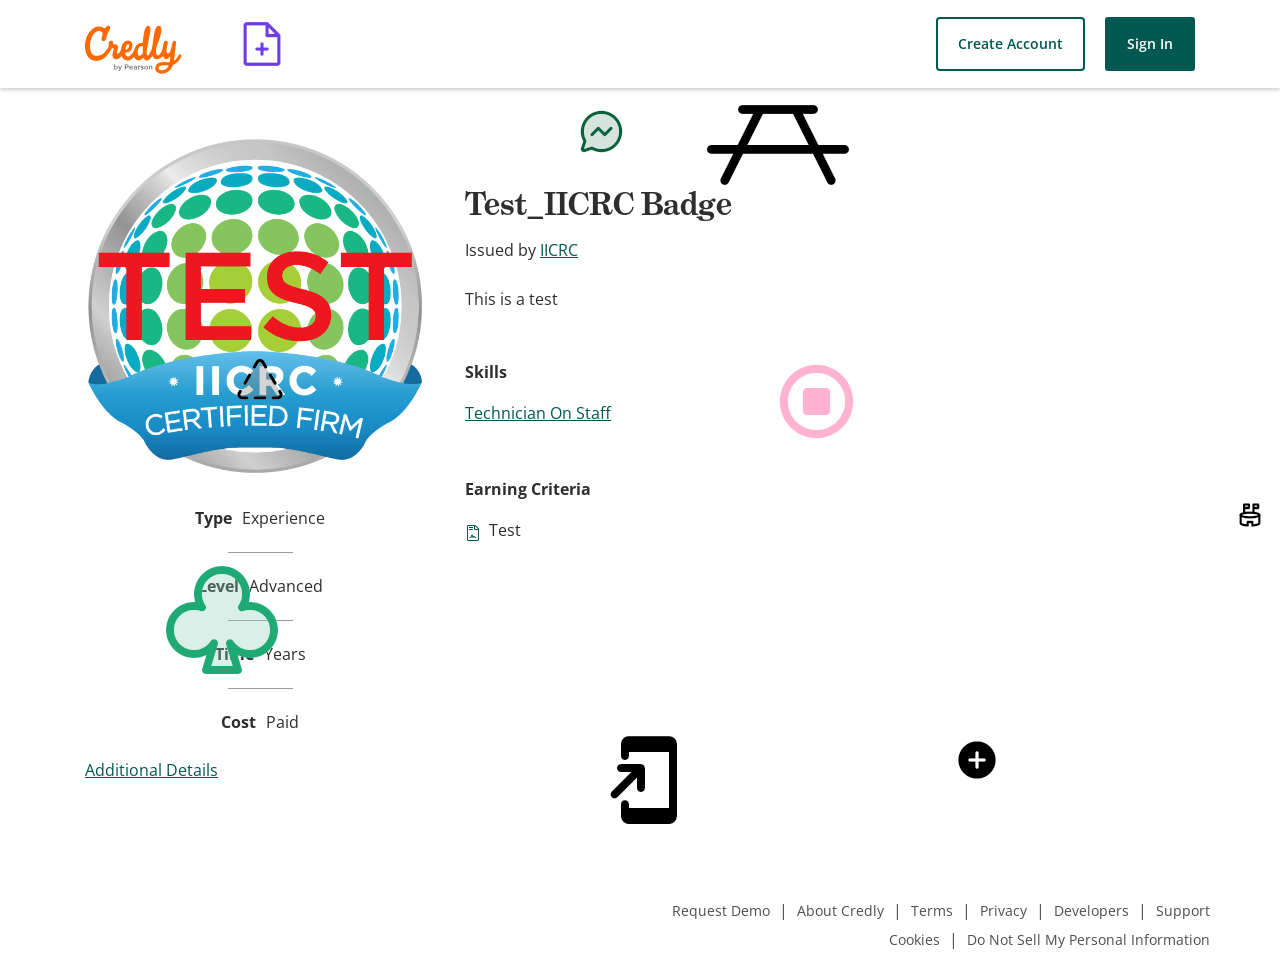  I want to click on create a new file, so click(262, 44).